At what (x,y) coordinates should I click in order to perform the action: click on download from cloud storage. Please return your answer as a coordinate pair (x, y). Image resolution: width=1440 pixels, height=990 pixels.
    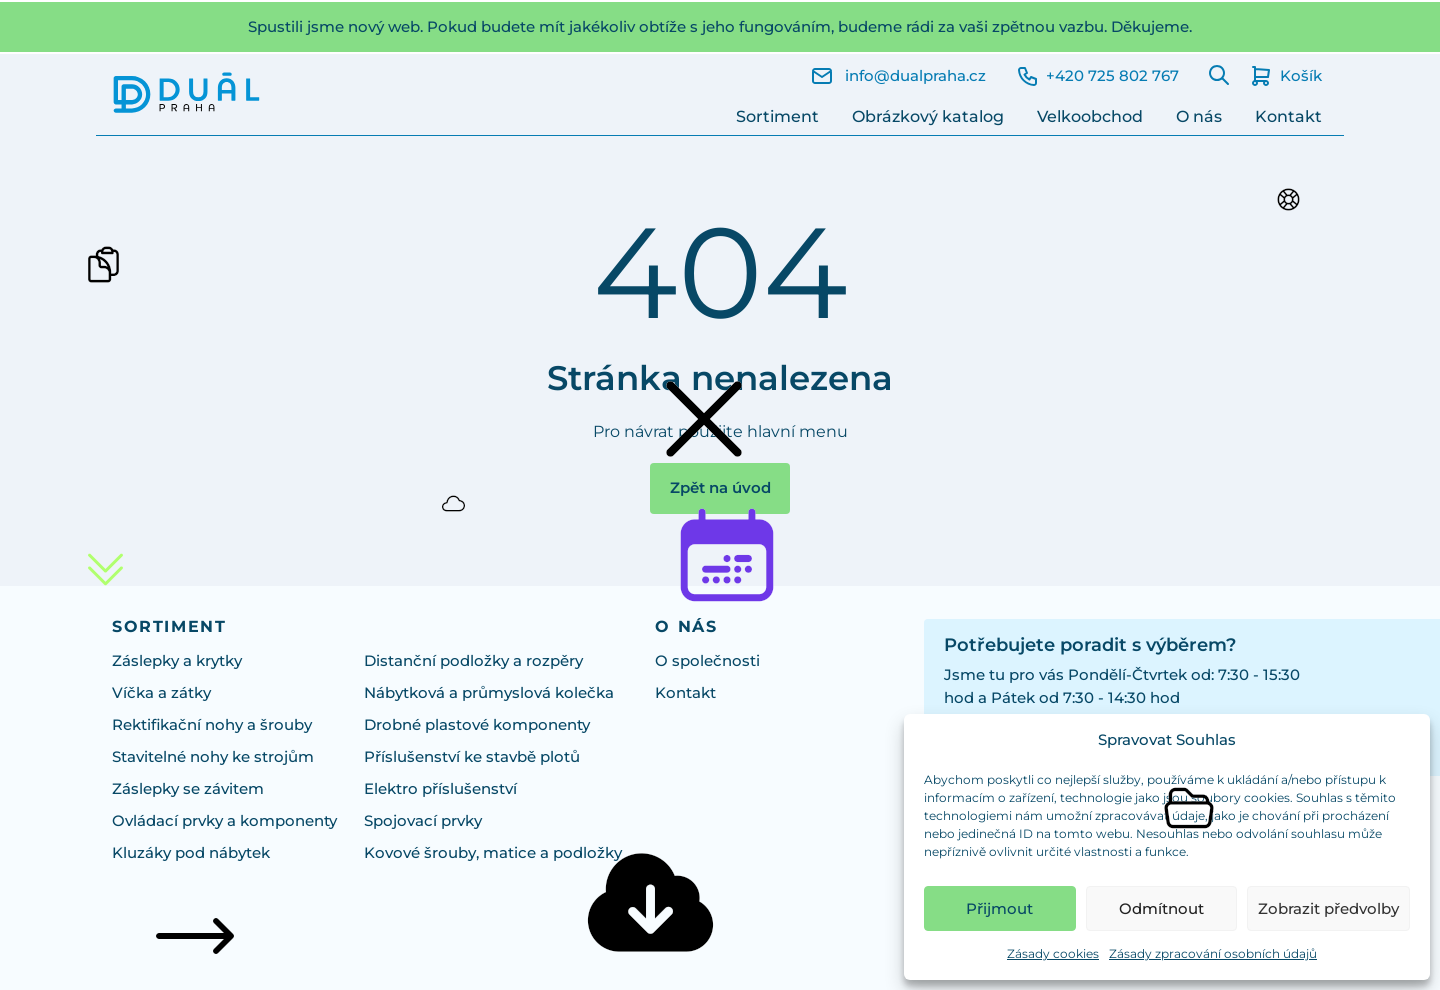
    Looking at the image, I should click on (650, 902).